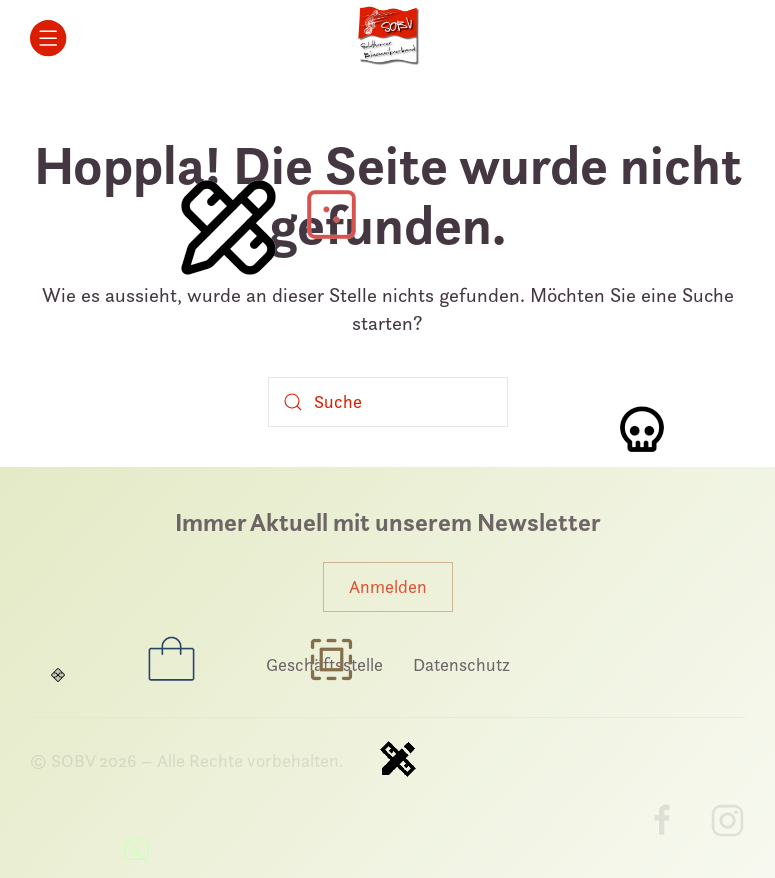  What do you see at coordinates (171, 661) in the screenshot?
I see `view your shopping bag` at bounding box center [171, 661].